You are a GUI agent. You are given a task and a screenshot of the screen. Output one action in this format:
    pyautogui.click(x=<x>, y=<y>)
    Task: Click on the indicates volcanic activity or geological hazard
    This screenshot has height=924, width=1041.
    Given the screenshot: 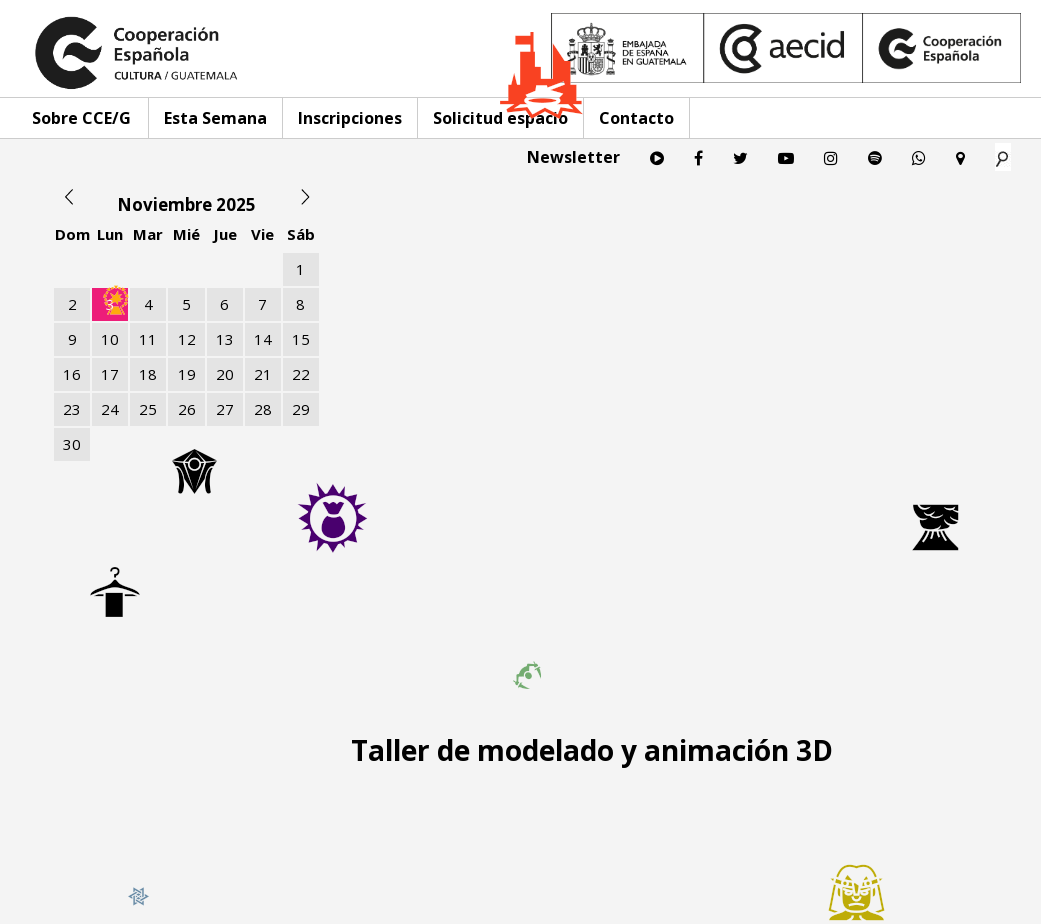 What is the action you would take?
    pyautogui.click(x=935, y=527)
    